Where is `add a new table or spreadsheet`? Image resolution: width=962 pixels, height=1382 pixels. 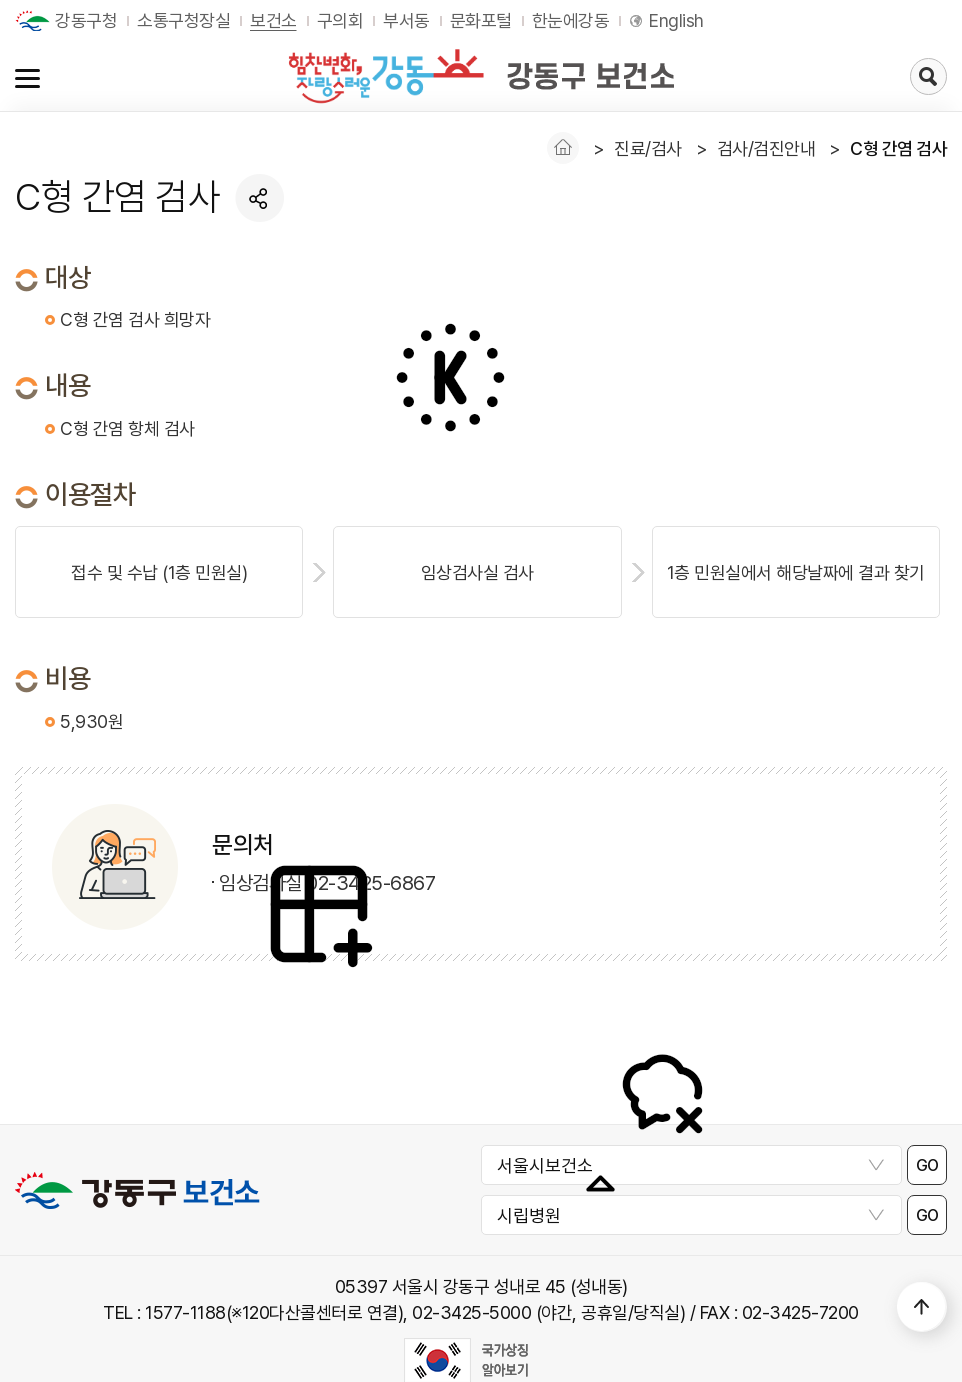
add a new table or spreadsheet is located at coordinates (319, 914).